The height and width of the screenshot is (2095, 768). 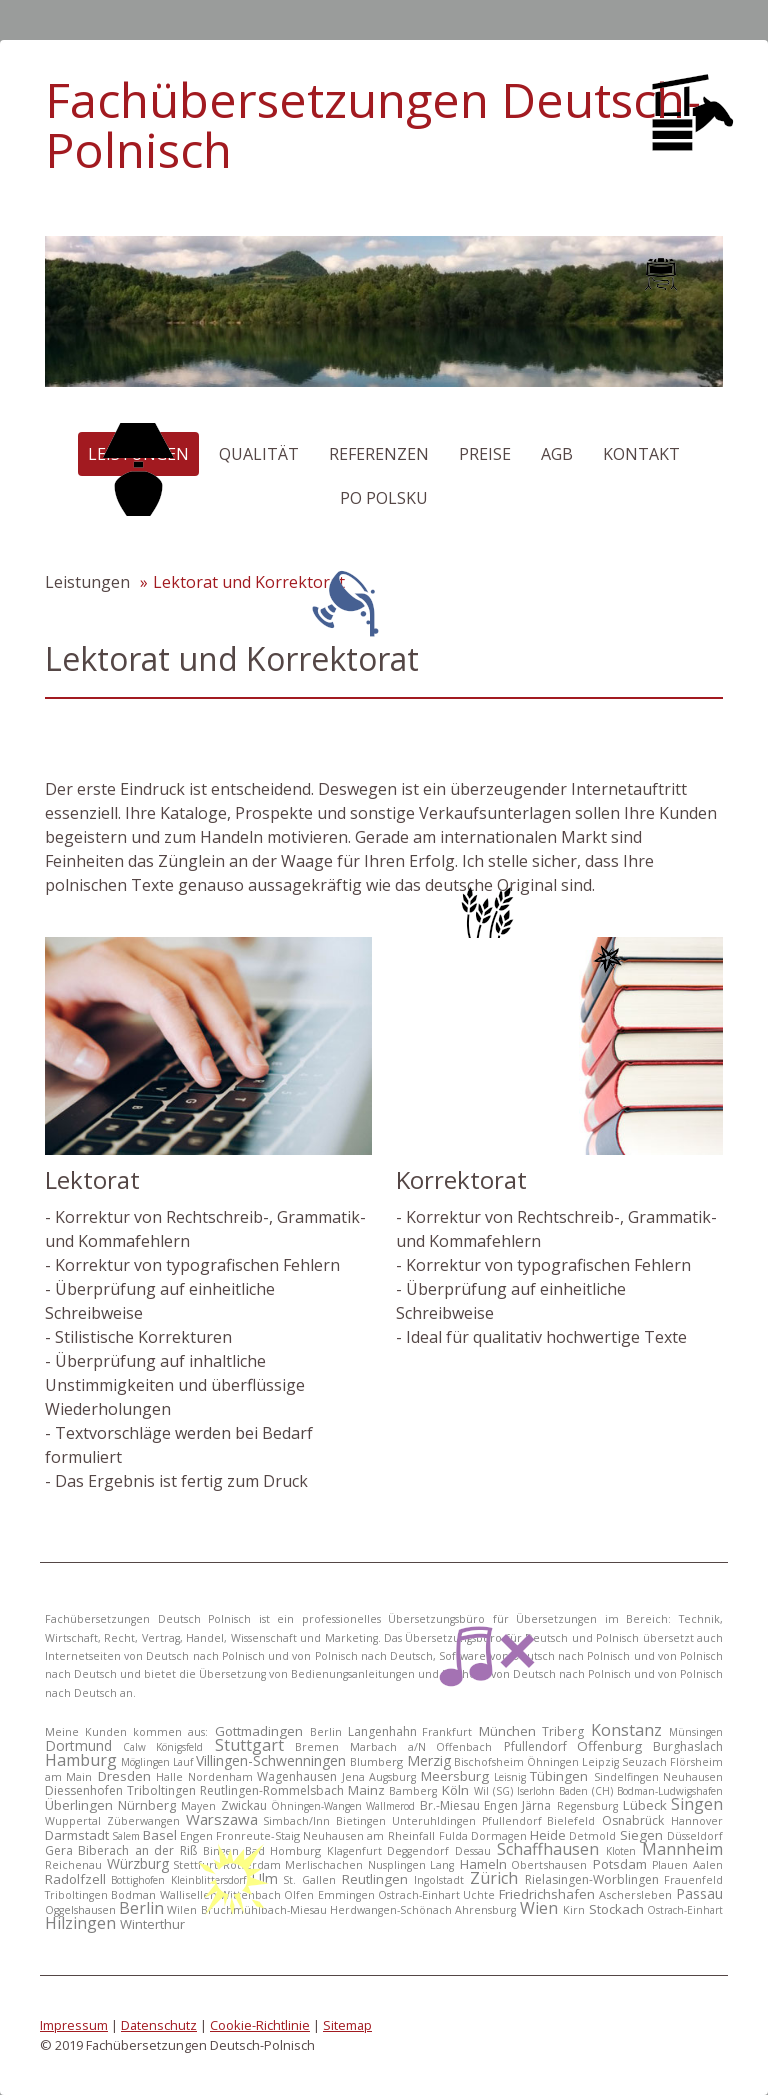 I want to click on pour or serve a drink, so click(x=345, y=603).